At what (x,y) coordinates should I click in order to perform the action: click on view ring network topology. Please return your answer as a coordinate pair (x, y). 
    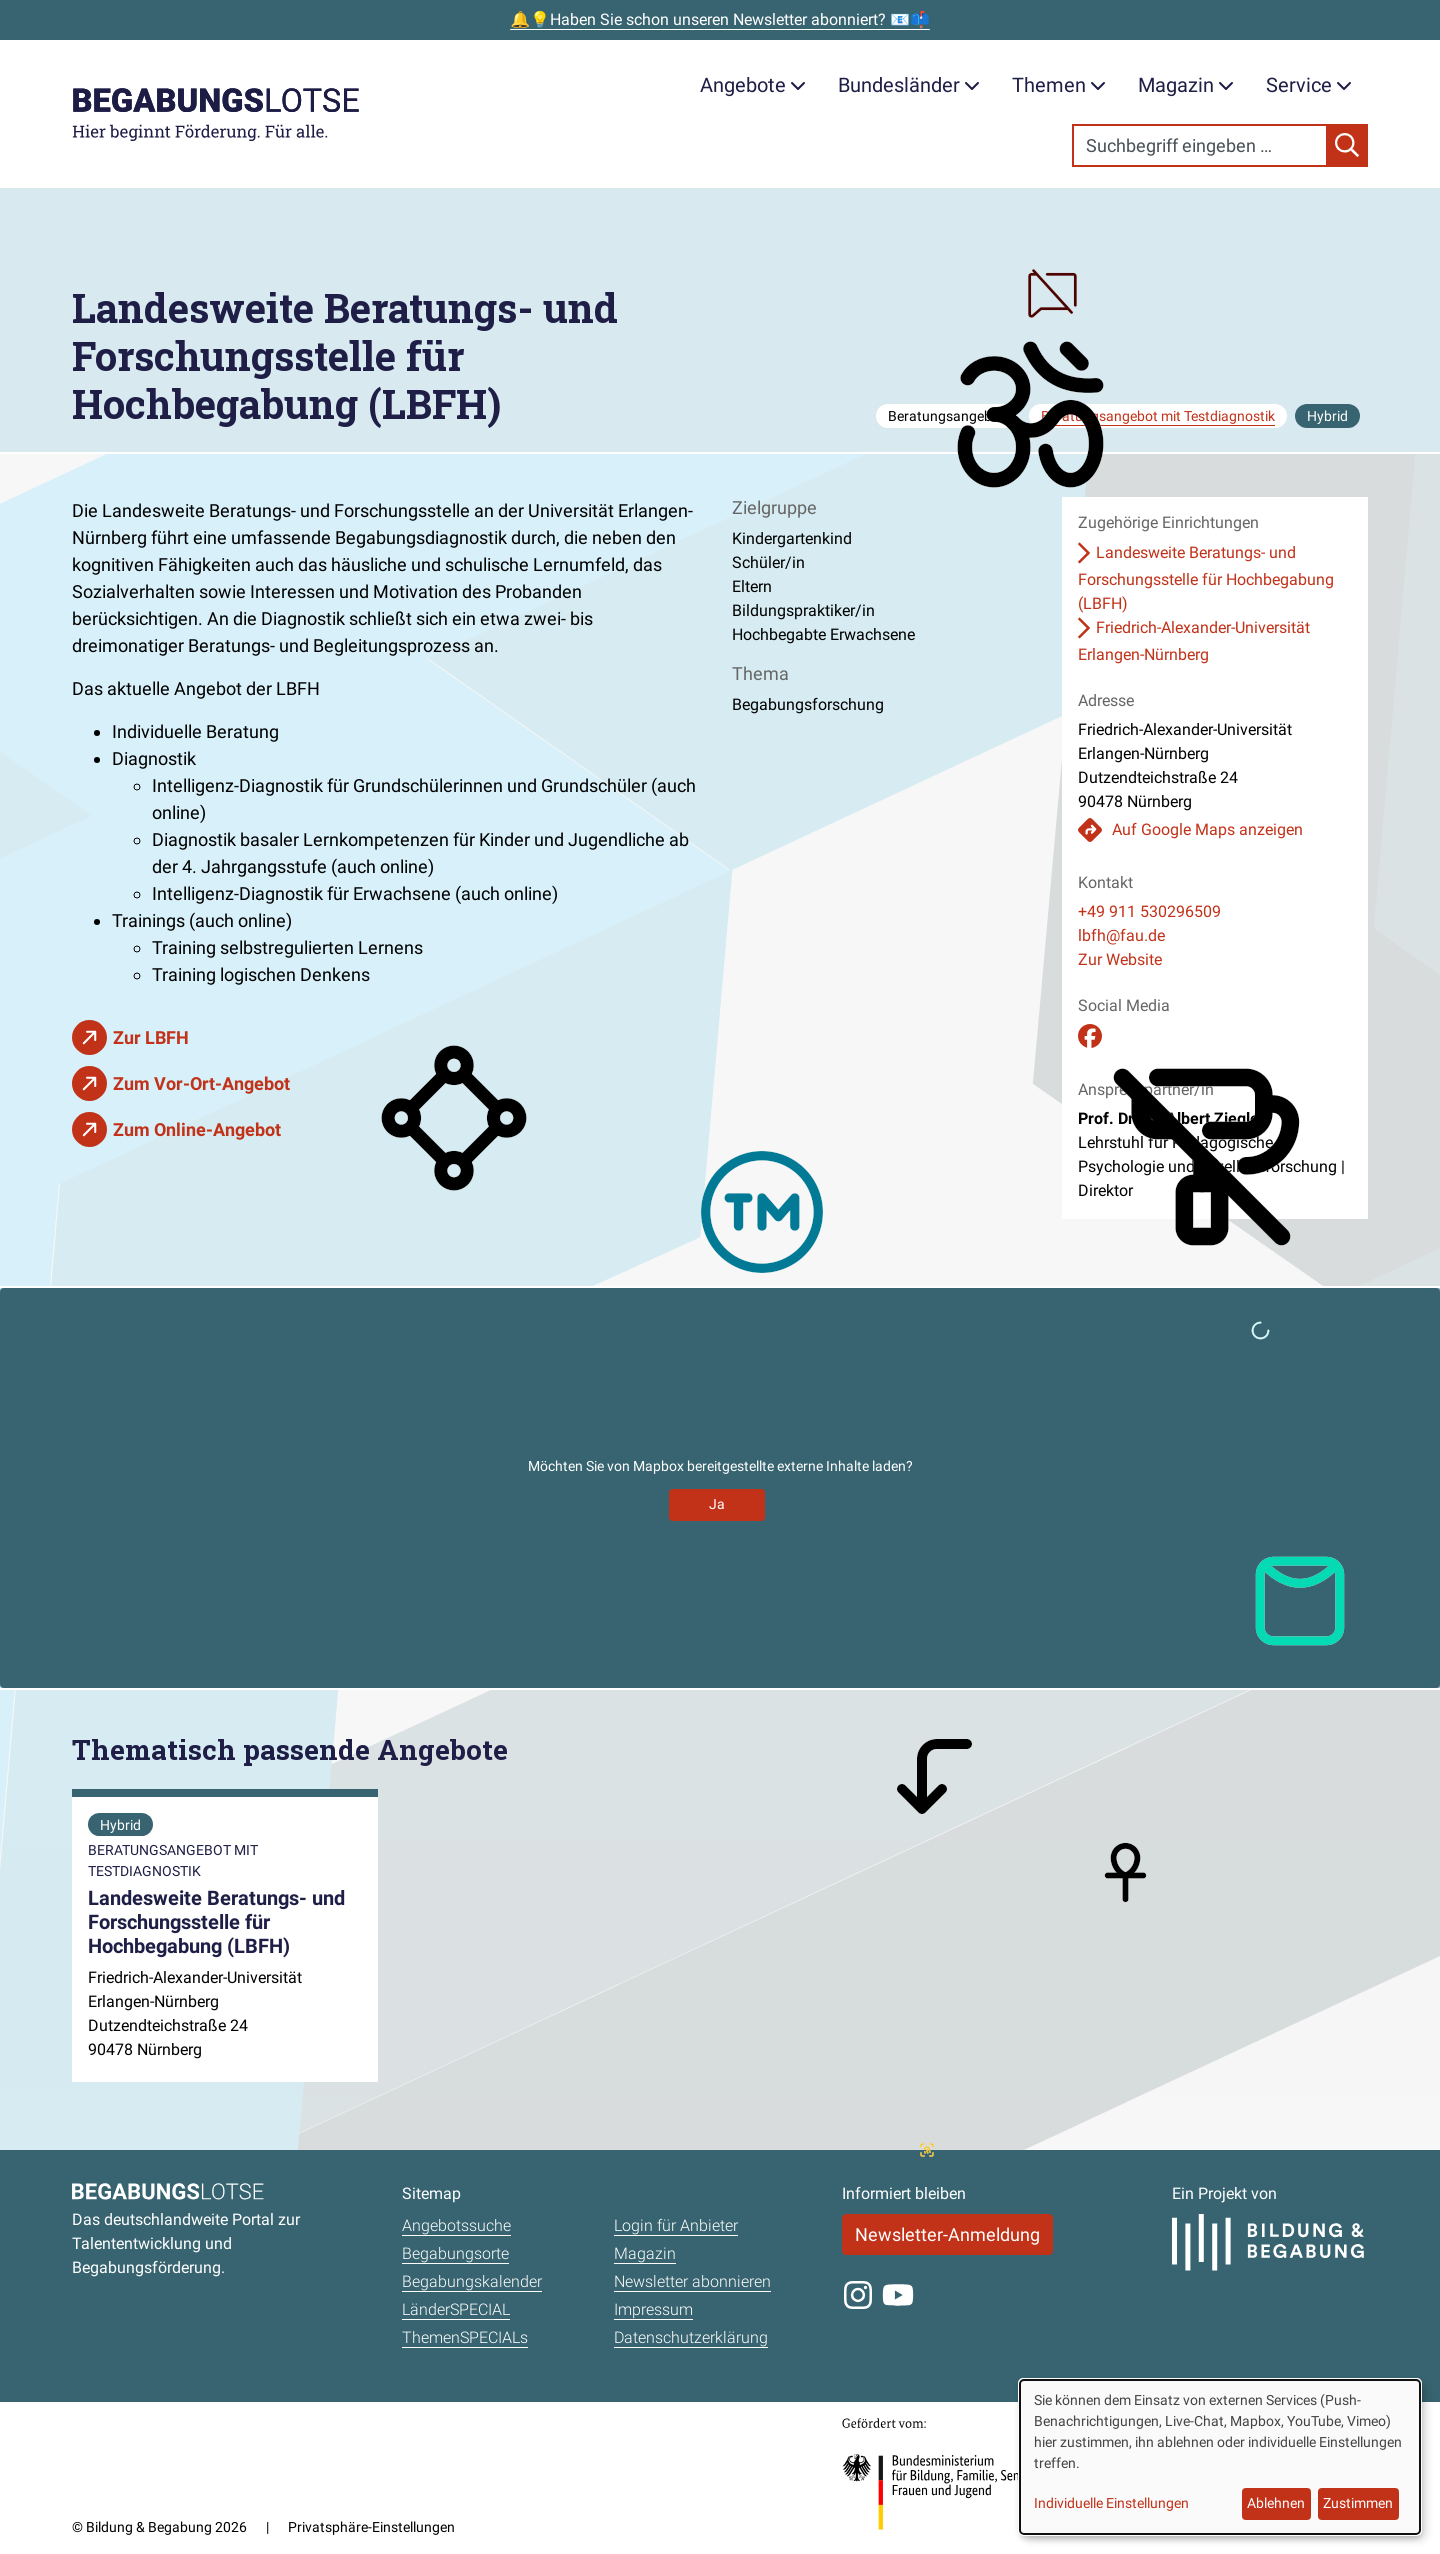
    Looking at the image, I should click on (454, 1118).